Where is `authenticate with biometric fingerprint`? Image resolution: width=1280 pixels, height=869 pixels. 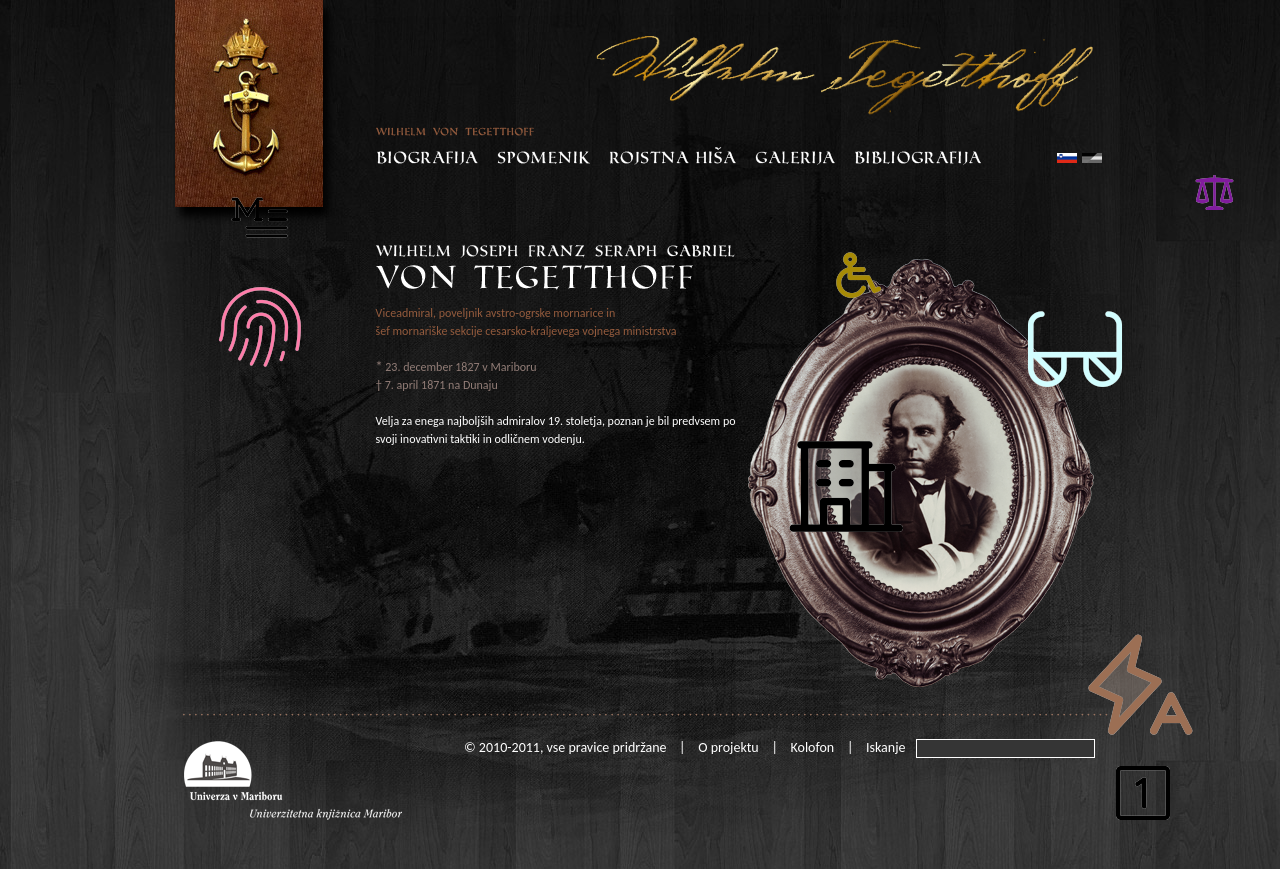
authenticate with biometric fingerprint is located at coordinates (261, 327).